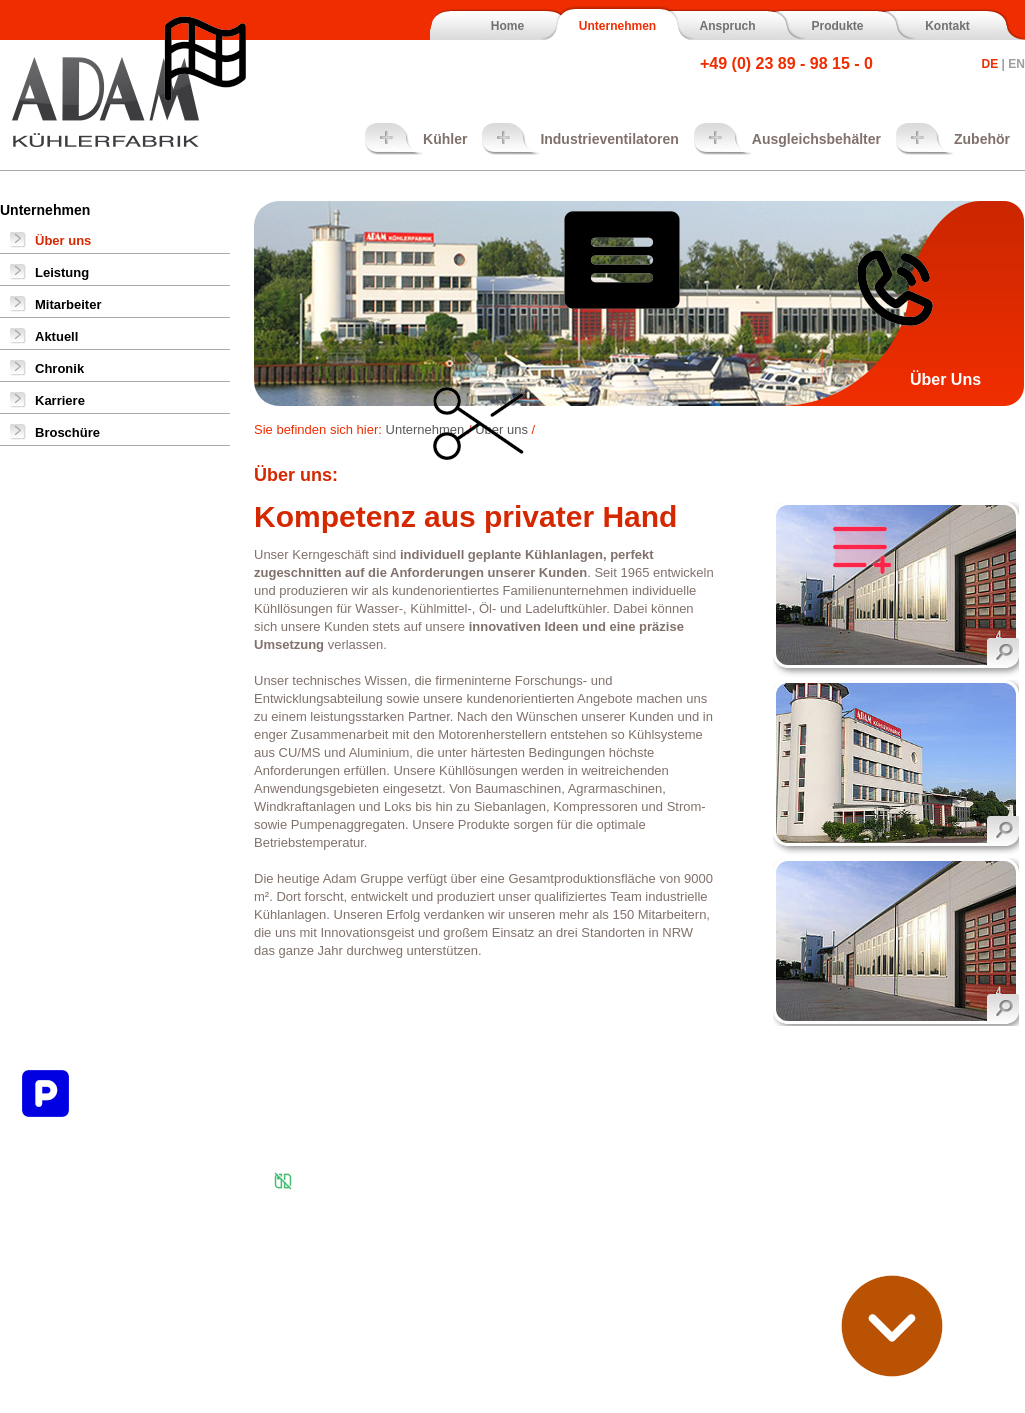  Describe the element at coordinates (45, 1093) in the screenshot. I see `find nearby parking locations` at that location.